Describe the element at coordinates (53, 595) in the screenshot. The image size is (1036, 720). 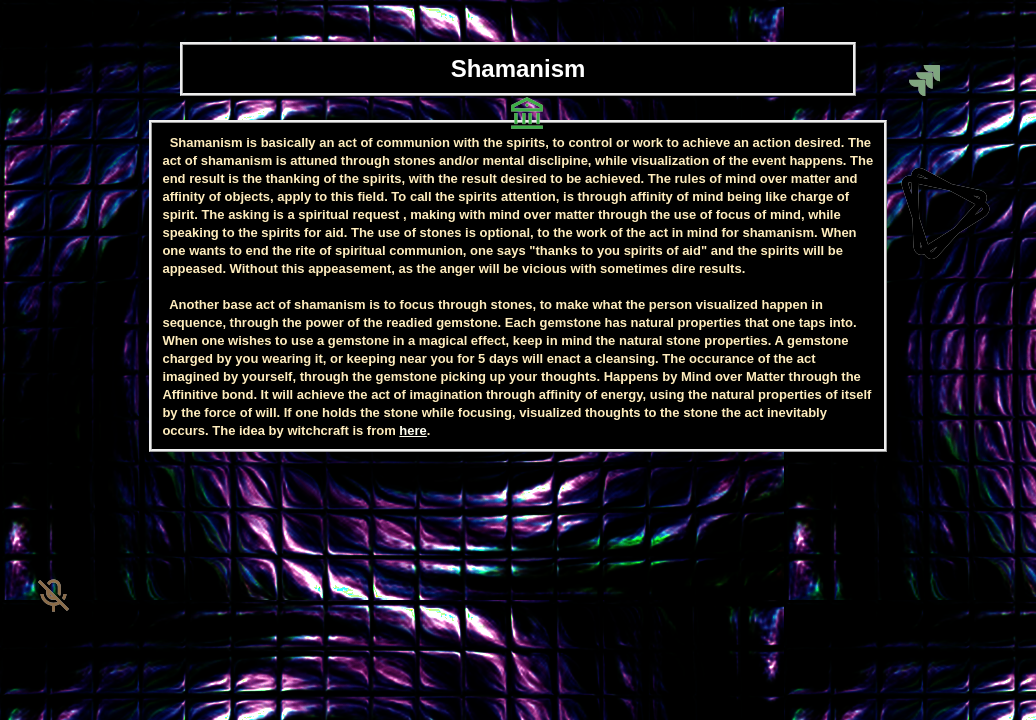
I see `mute your microphone` at that location.